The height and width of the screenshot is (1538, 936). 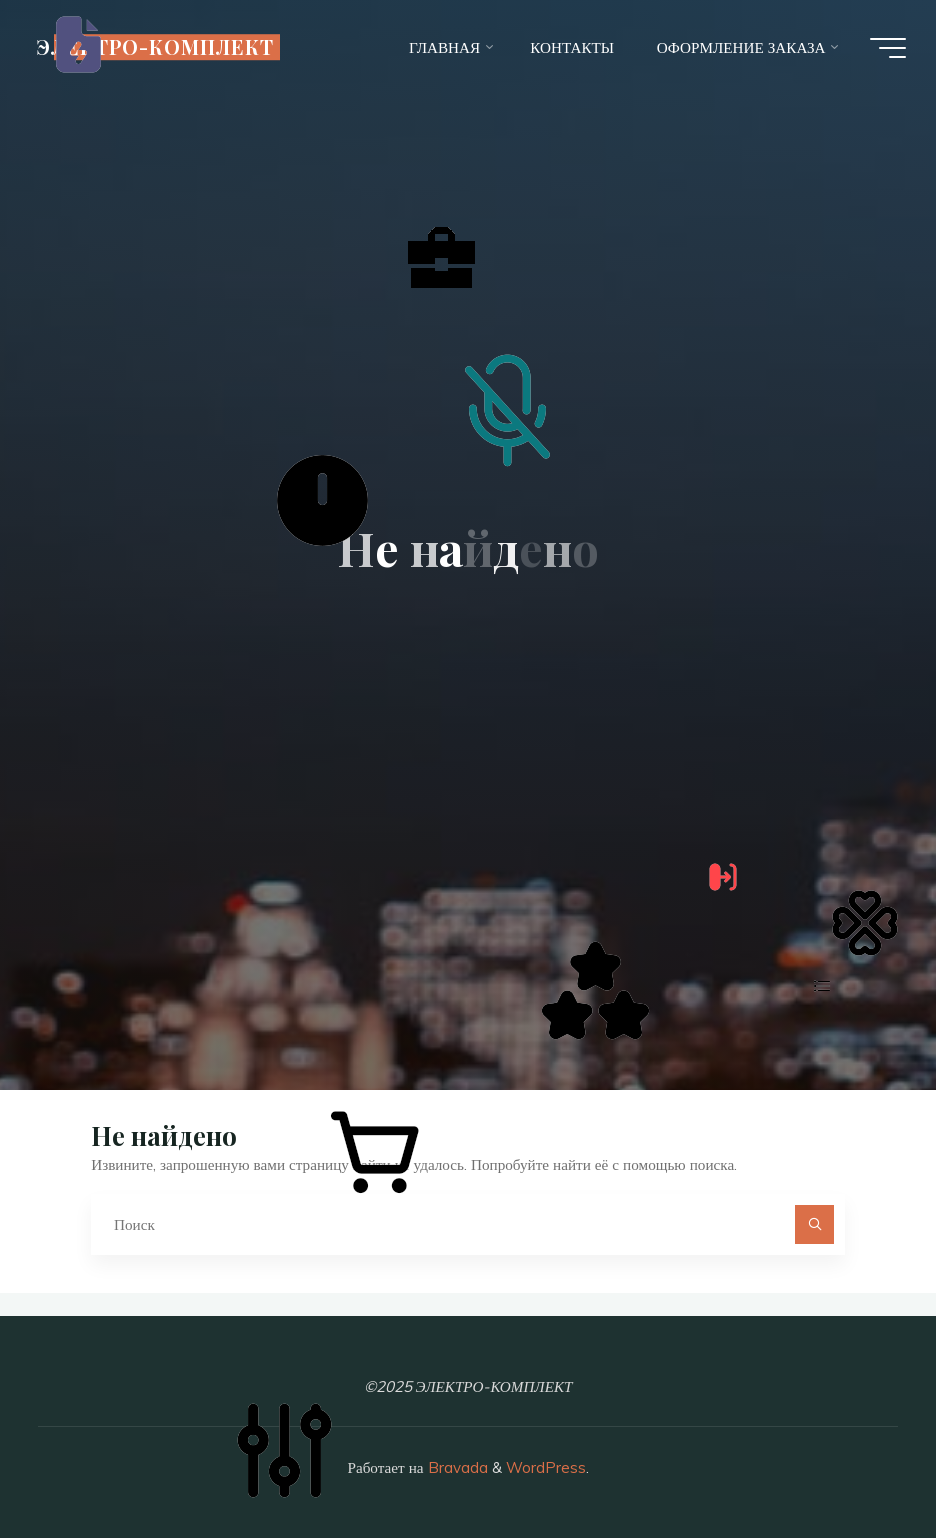 What do you see at coordinates (375, 1151) in the screenshot?
I see `view your shopping cart` at bounding box center [375, 1151].